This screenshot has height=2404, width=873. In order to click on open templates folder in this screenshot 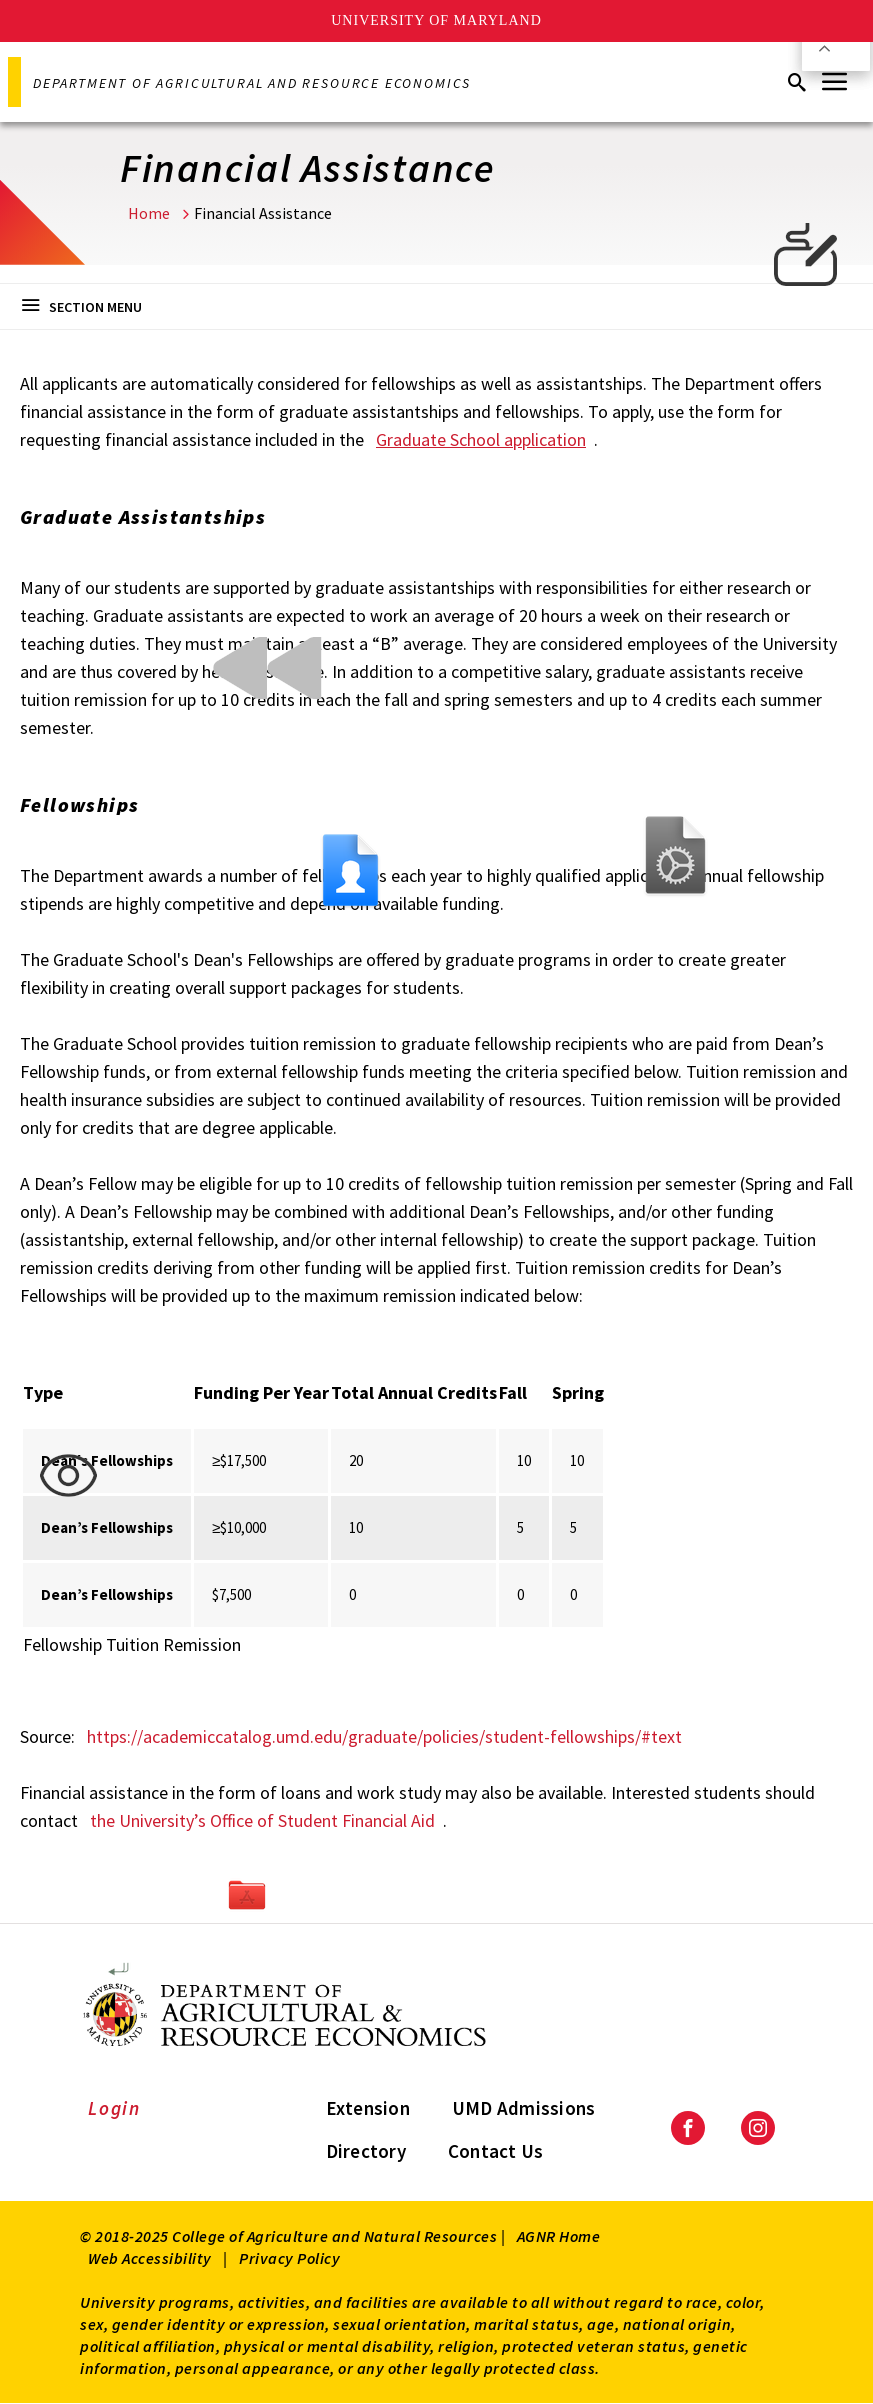, I will do `click(247, 1895)`.